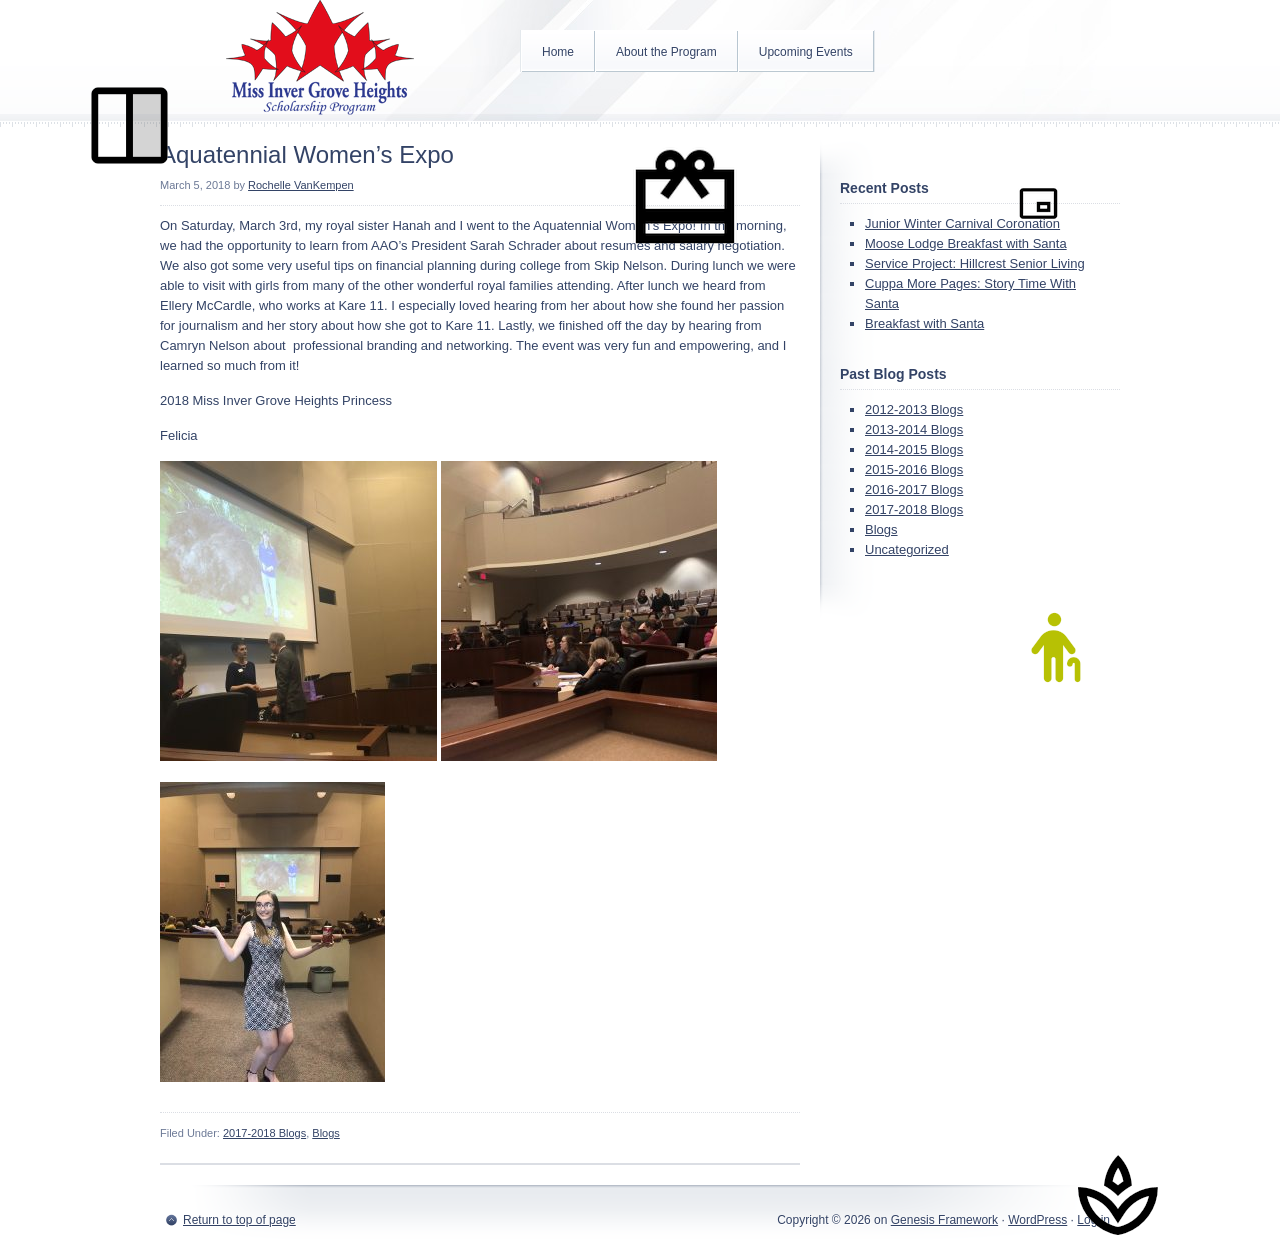 This screenshot has height=1255, width=1280. I want to click on access spa or wellness features, so click(1118, 1195).